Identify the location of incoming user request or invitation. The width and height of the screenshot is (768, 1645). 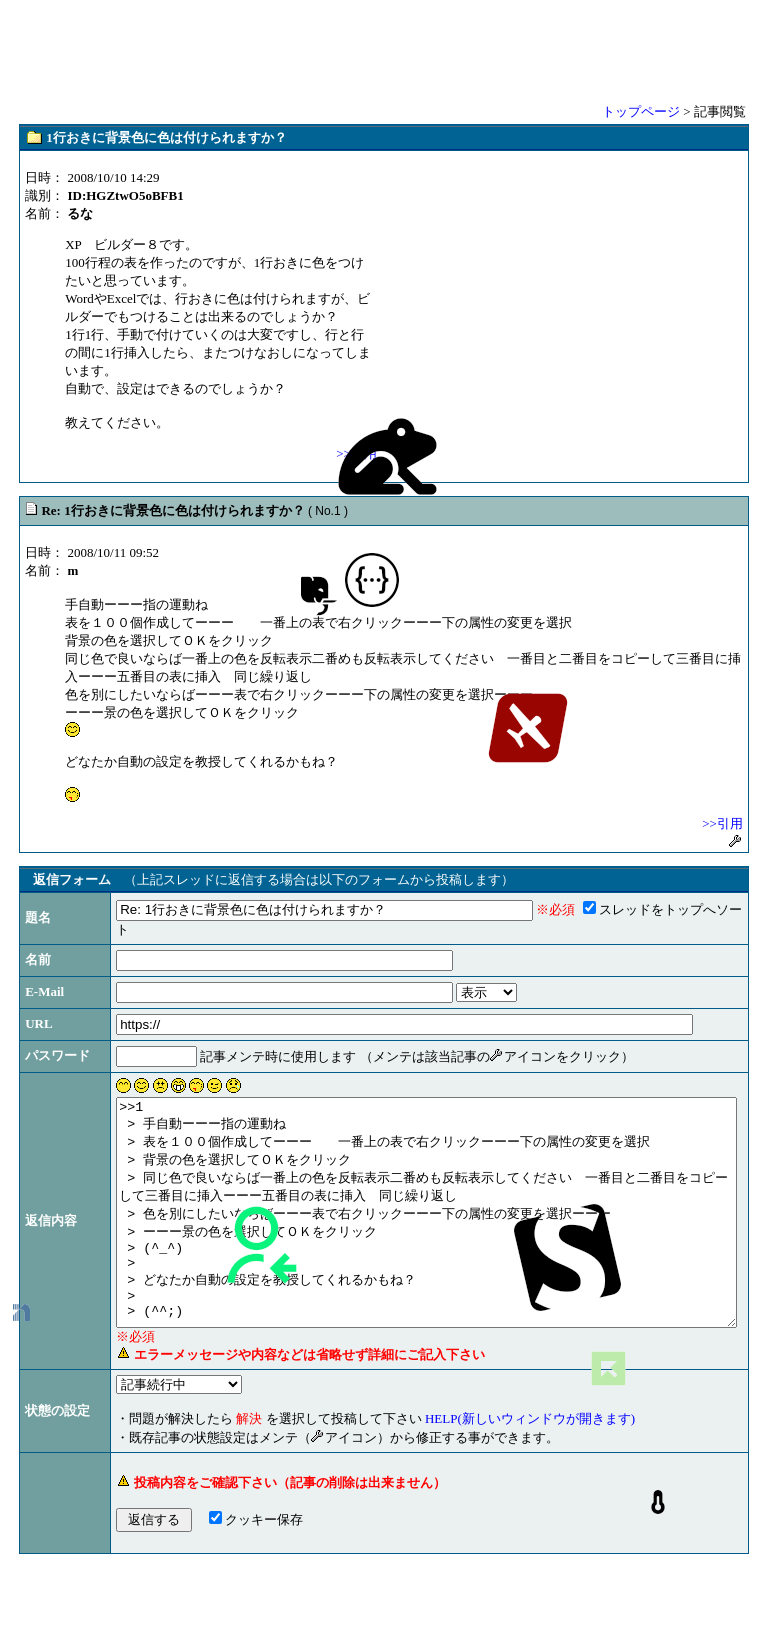
(256, 1246).